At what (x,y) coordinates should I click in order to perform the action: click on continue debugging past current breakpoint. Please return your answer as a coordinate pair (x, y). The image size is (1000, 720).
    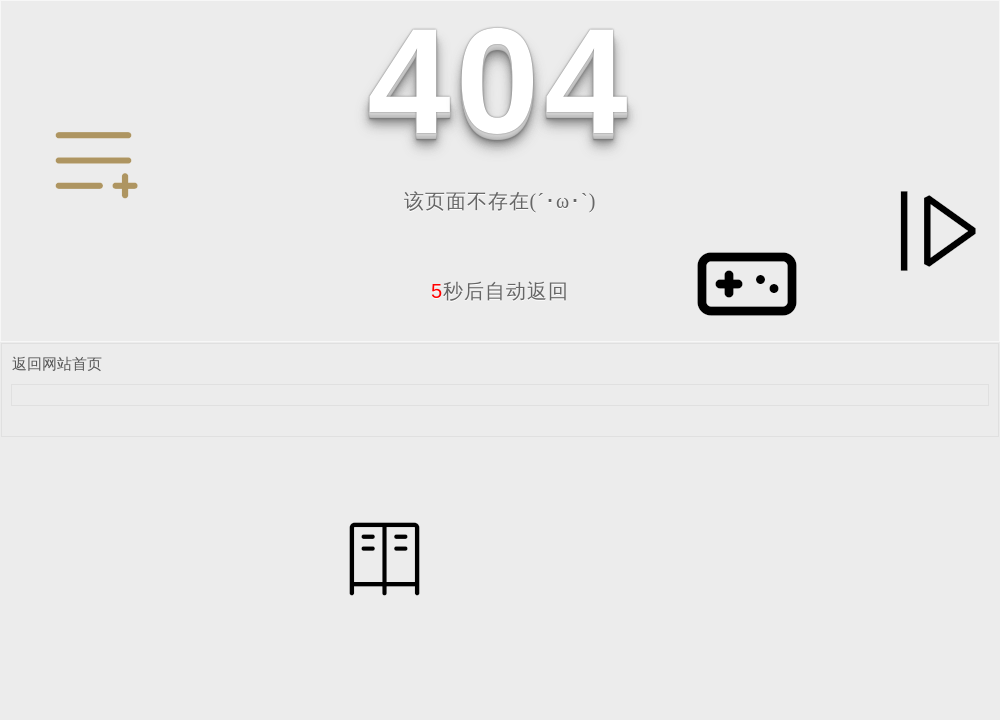
    Looking at the image, I should click on (934, 231).